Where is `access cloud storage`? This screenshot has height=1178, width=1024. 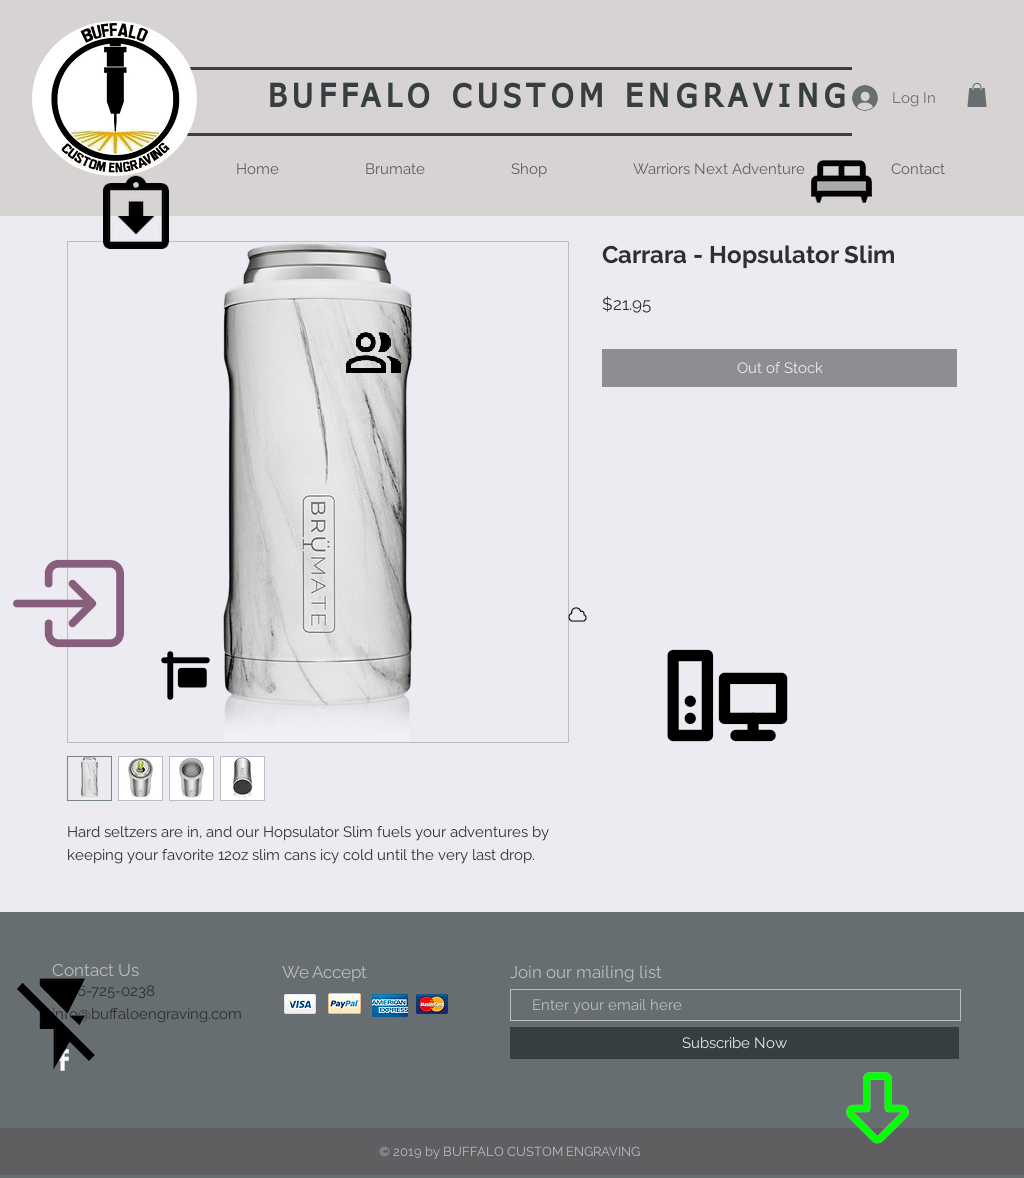
access cloud storage is located at coordinates (577, 614).